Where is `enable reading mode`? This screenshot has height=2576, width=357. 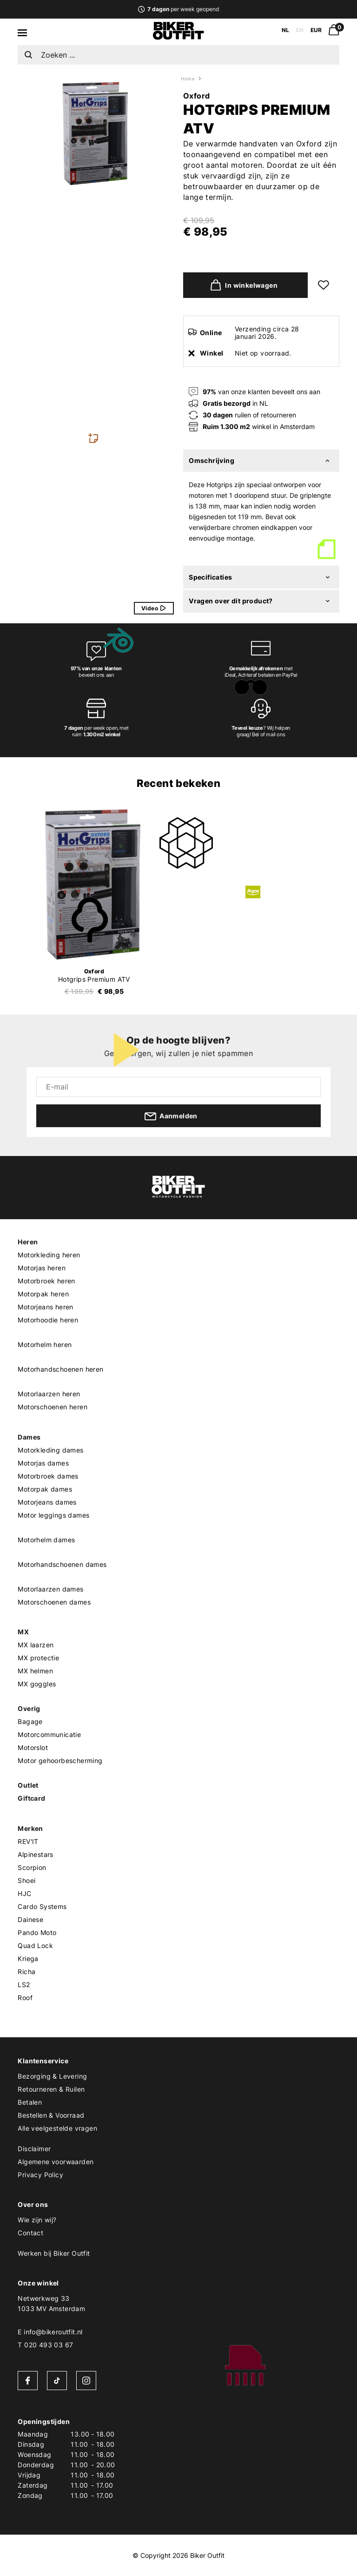 enable reading mode is located at coordinates (251, 687).